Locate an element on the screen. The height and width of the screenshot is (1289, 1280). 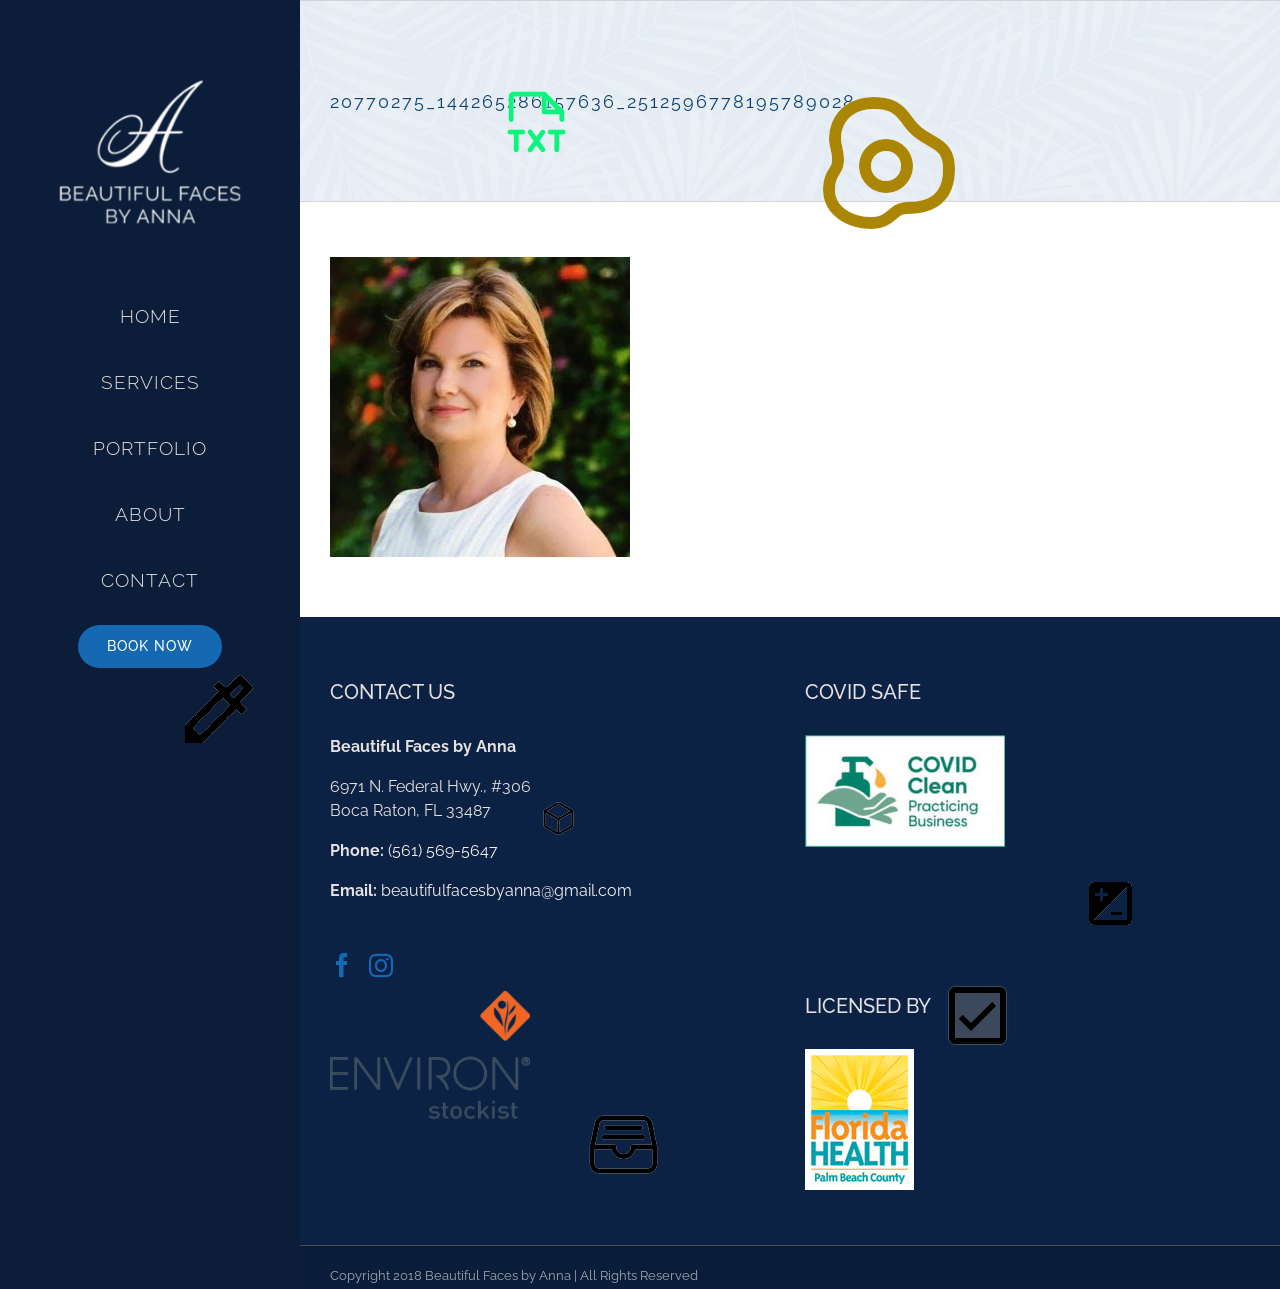
pick a color from the image is located at coordinates (219, 709).